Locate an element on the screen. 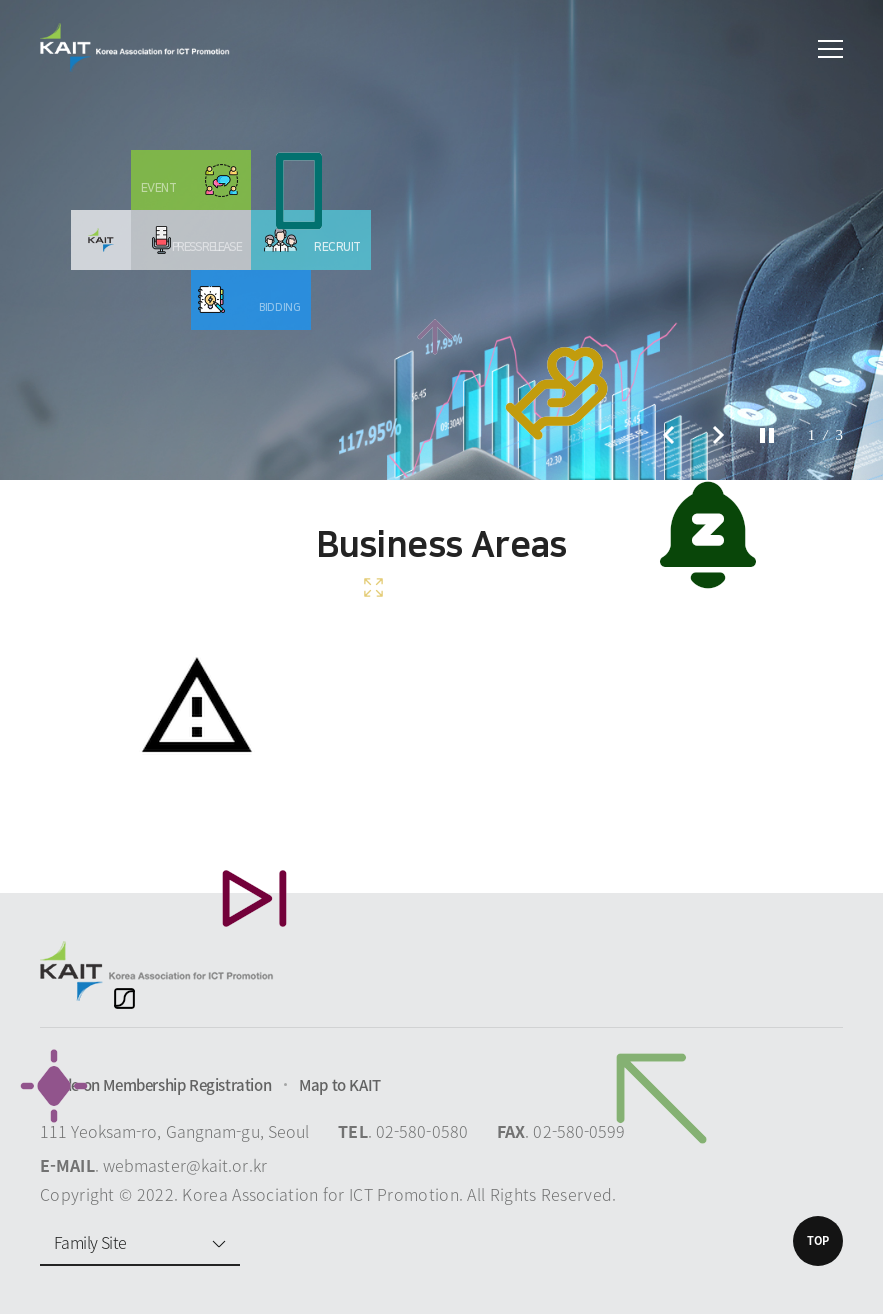  skip to the next track is located at coordinates (254, 898).